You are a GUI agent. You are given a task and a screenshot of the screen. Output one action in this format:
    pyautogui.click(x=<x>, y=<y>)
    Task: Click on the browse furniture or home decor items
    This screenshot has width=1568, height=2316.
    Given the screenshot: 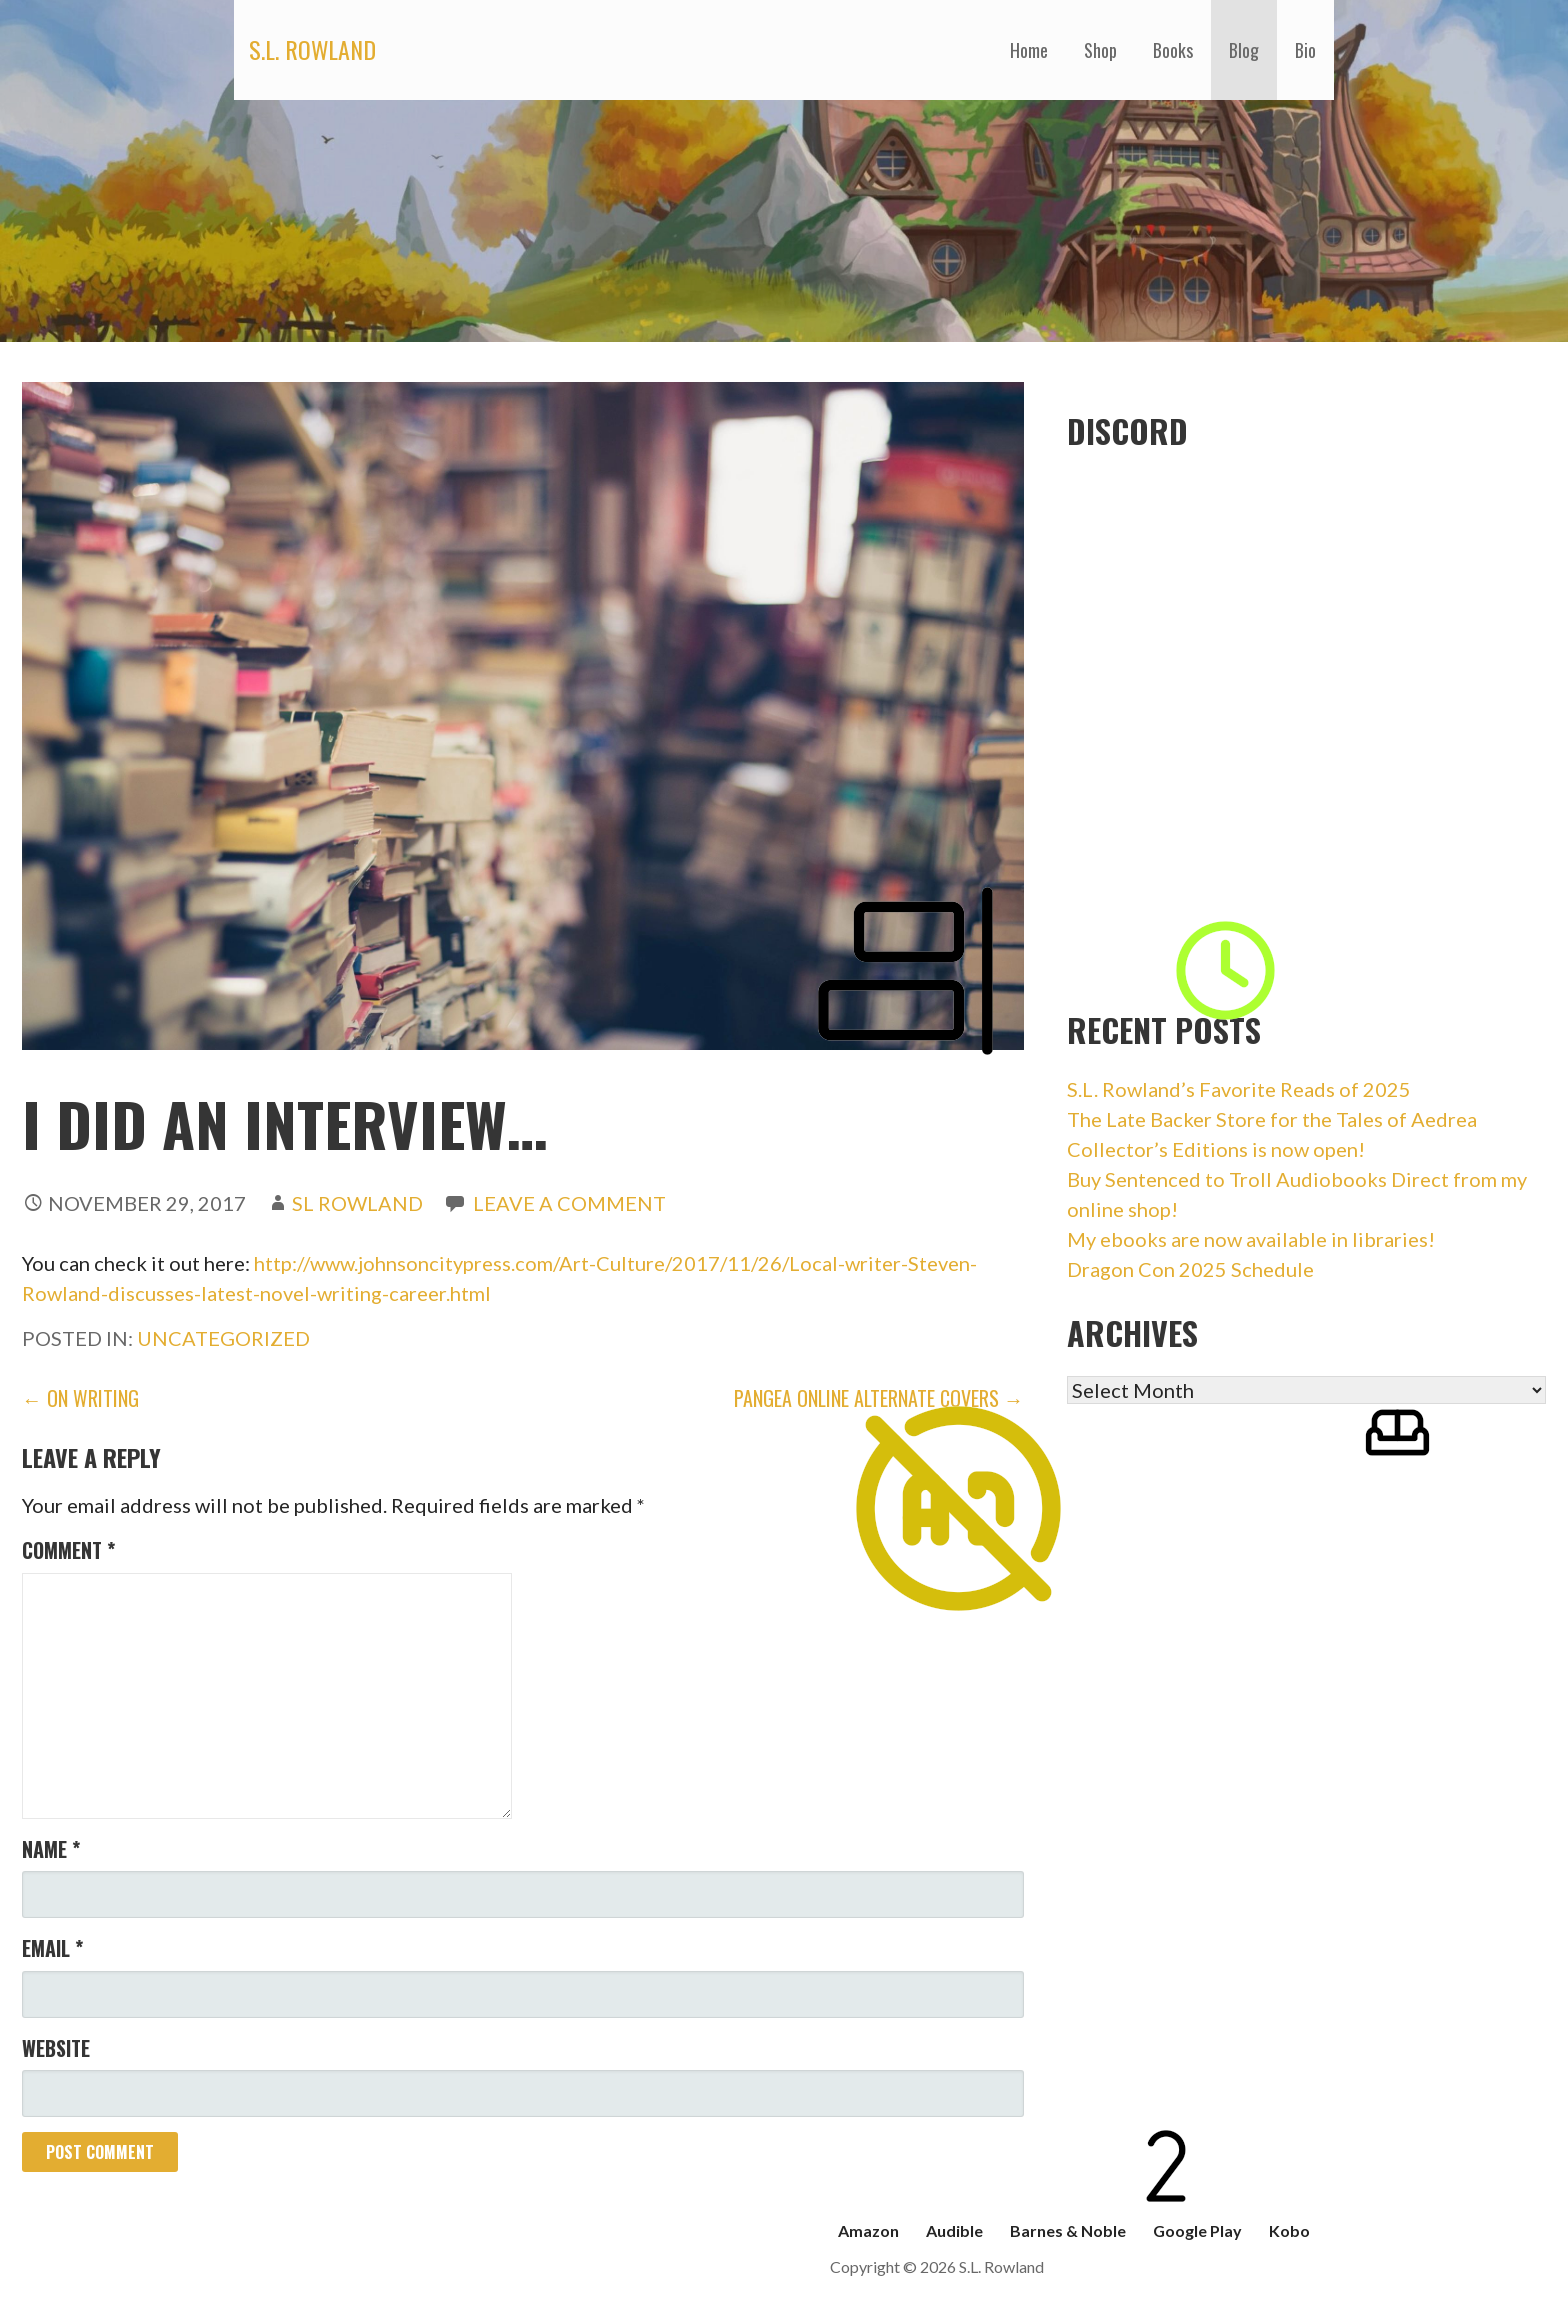 What is the action you would take?
    pyautogui.click(x=1397, y=1432)
    